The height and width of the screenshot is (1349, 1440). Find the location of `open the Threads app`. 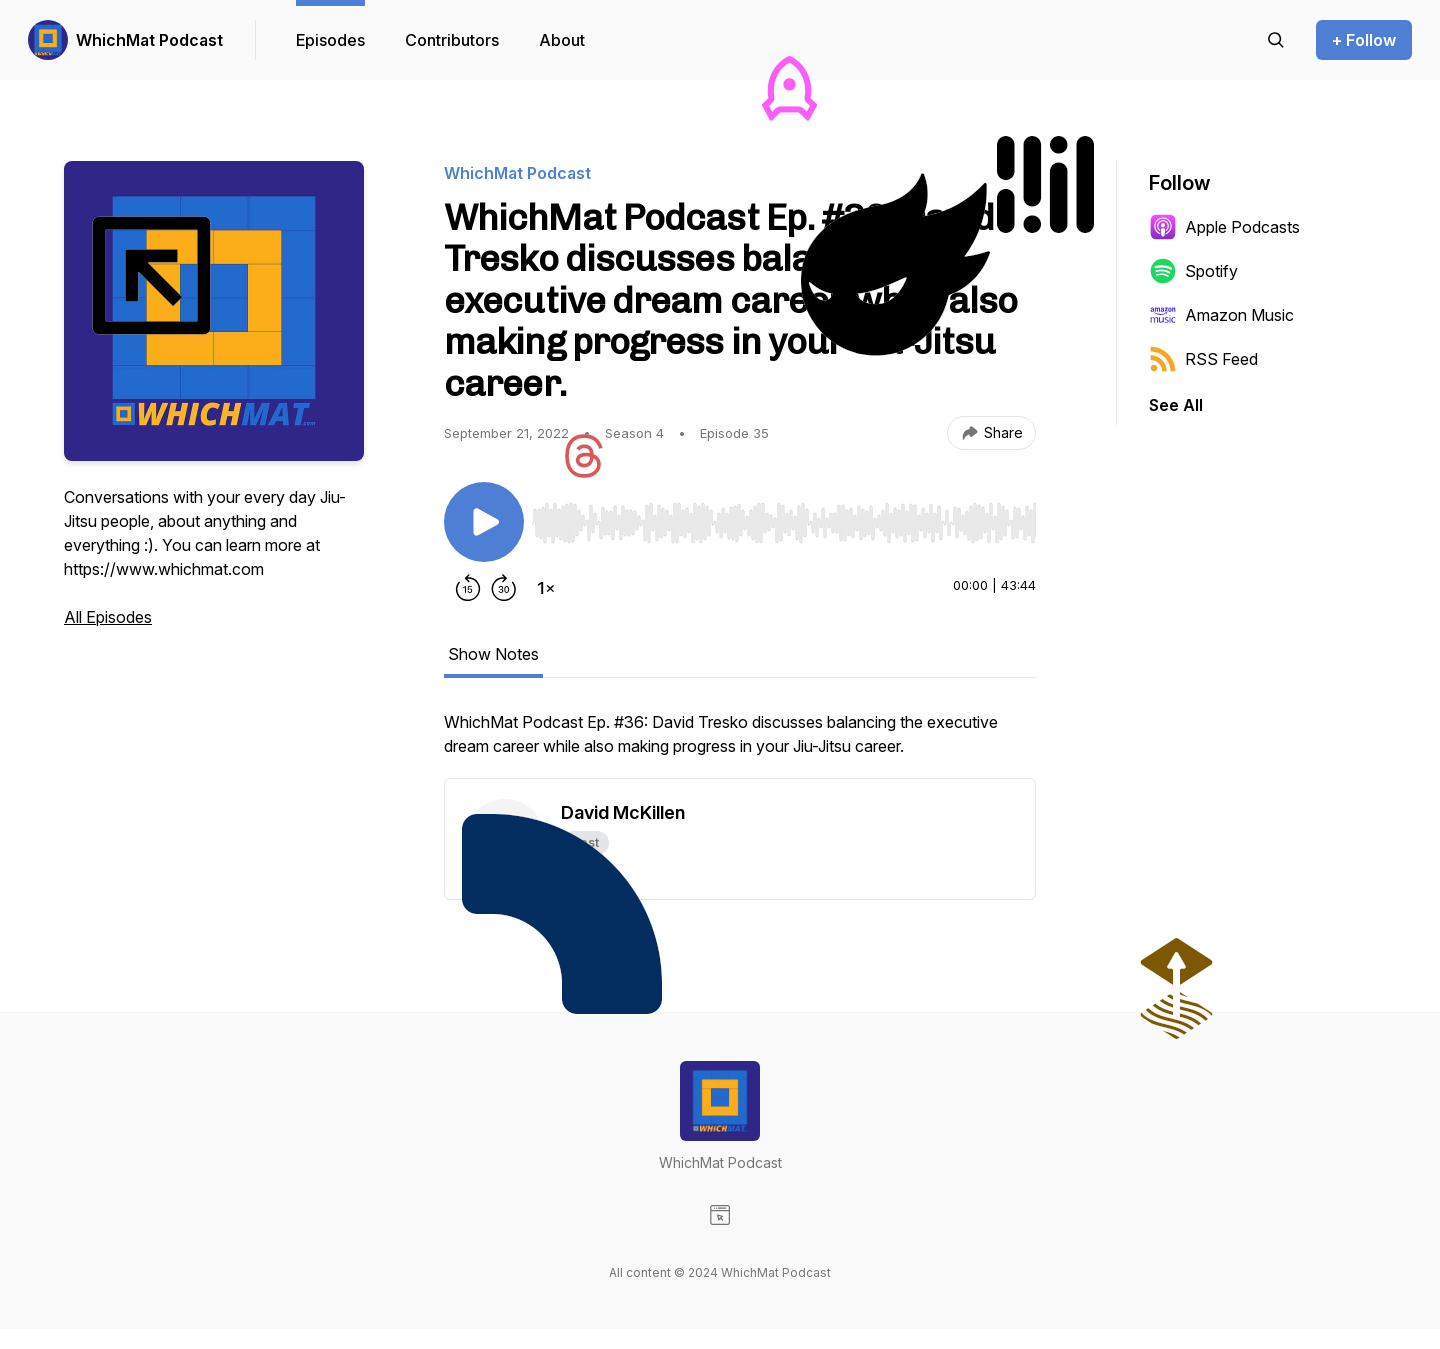

open the Threads app is located at coordinates (584, 456).